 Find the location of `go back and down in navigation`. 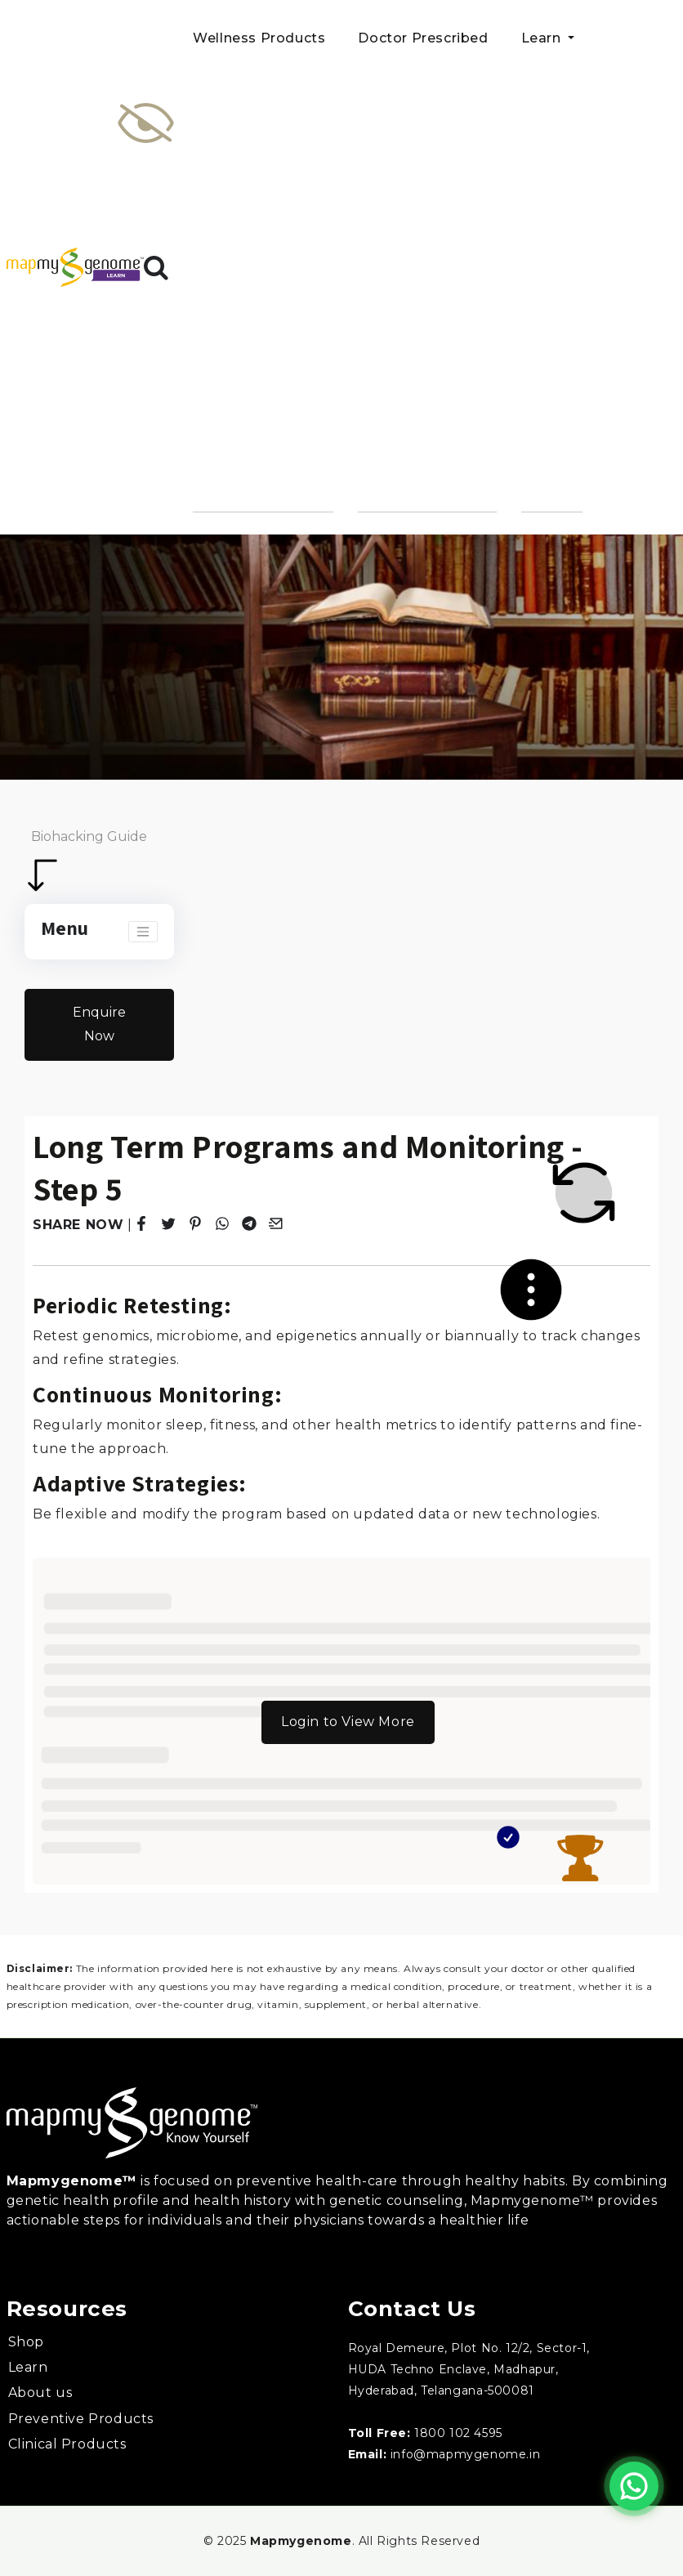

go back and down in navigation is located at coordinates (42, 875).